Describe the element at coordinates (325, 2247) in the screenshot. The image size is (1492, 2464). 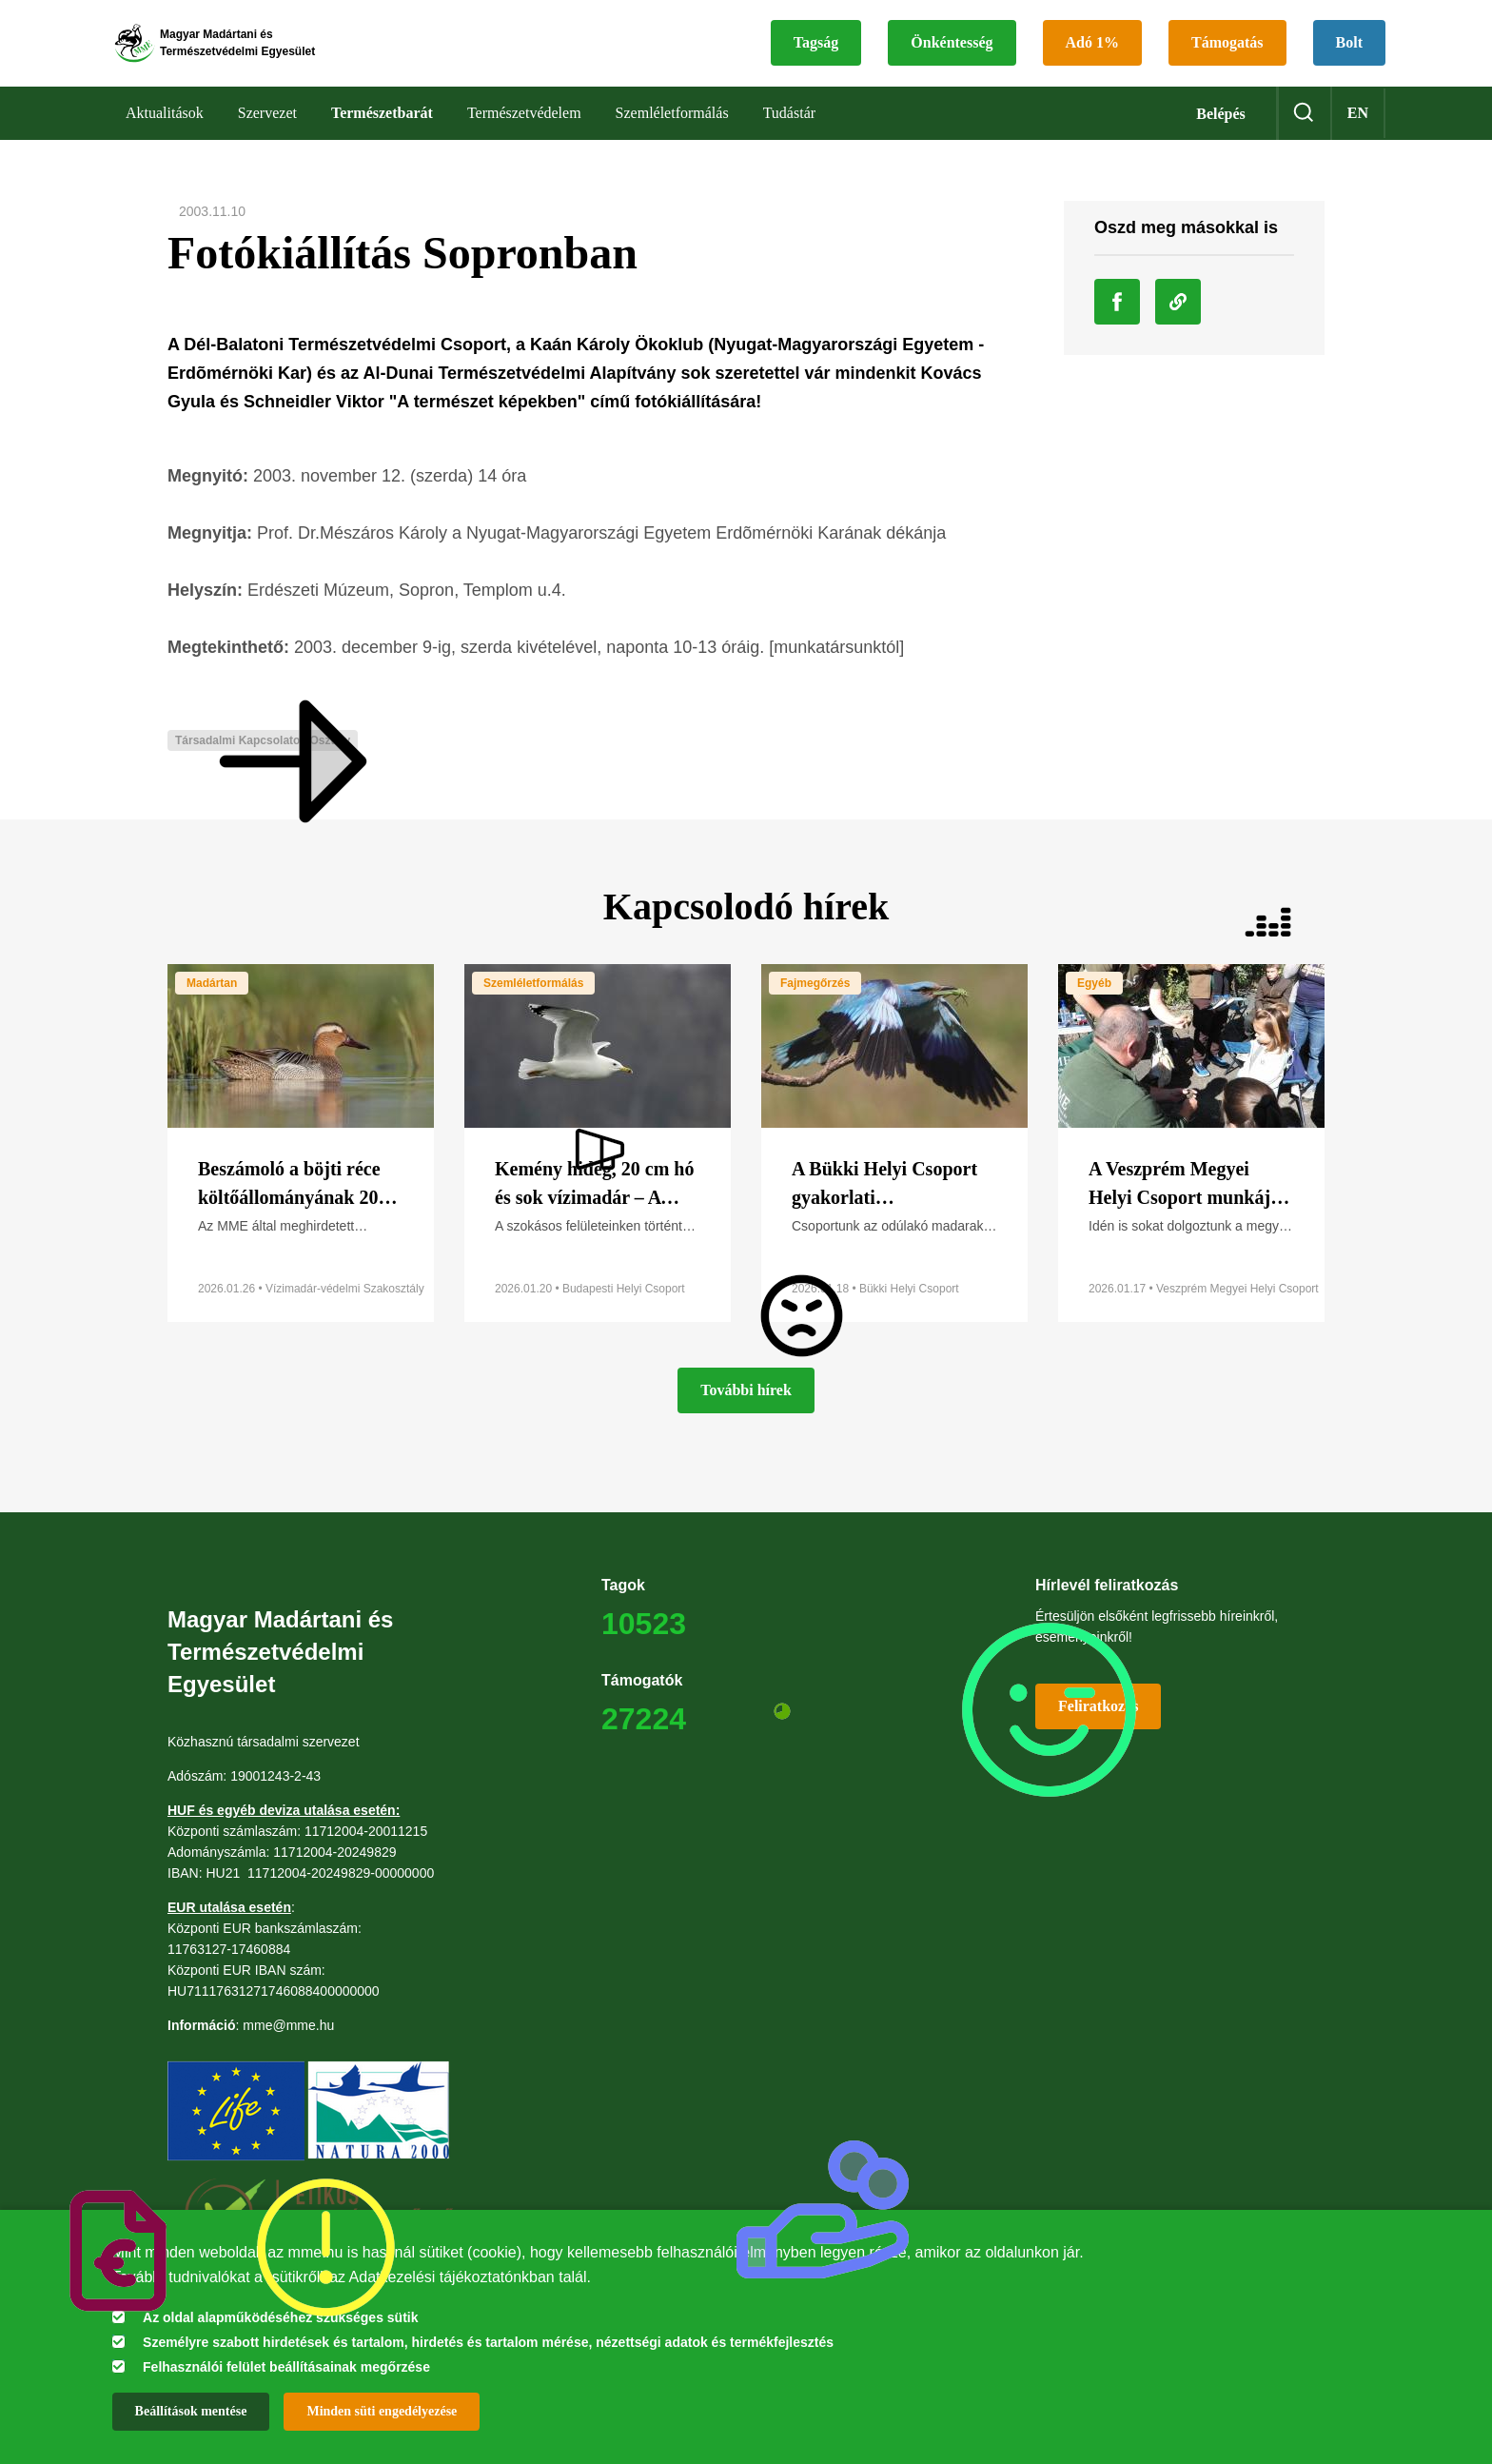
I see `indicates a warning or caution state` at that location.